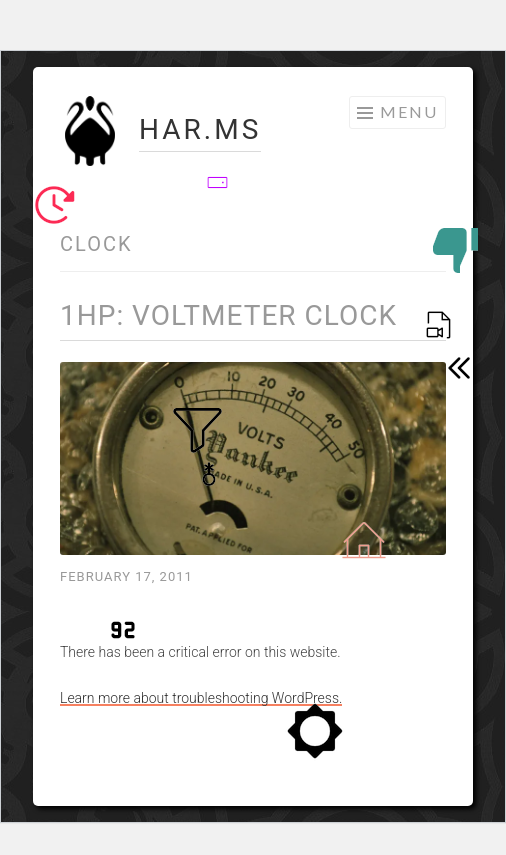 The height and width of the screenshot is (855, 506). Describe the element at coordinates (315, 731) in the screenshot. I see `adjust screen brightness settings` at that location.